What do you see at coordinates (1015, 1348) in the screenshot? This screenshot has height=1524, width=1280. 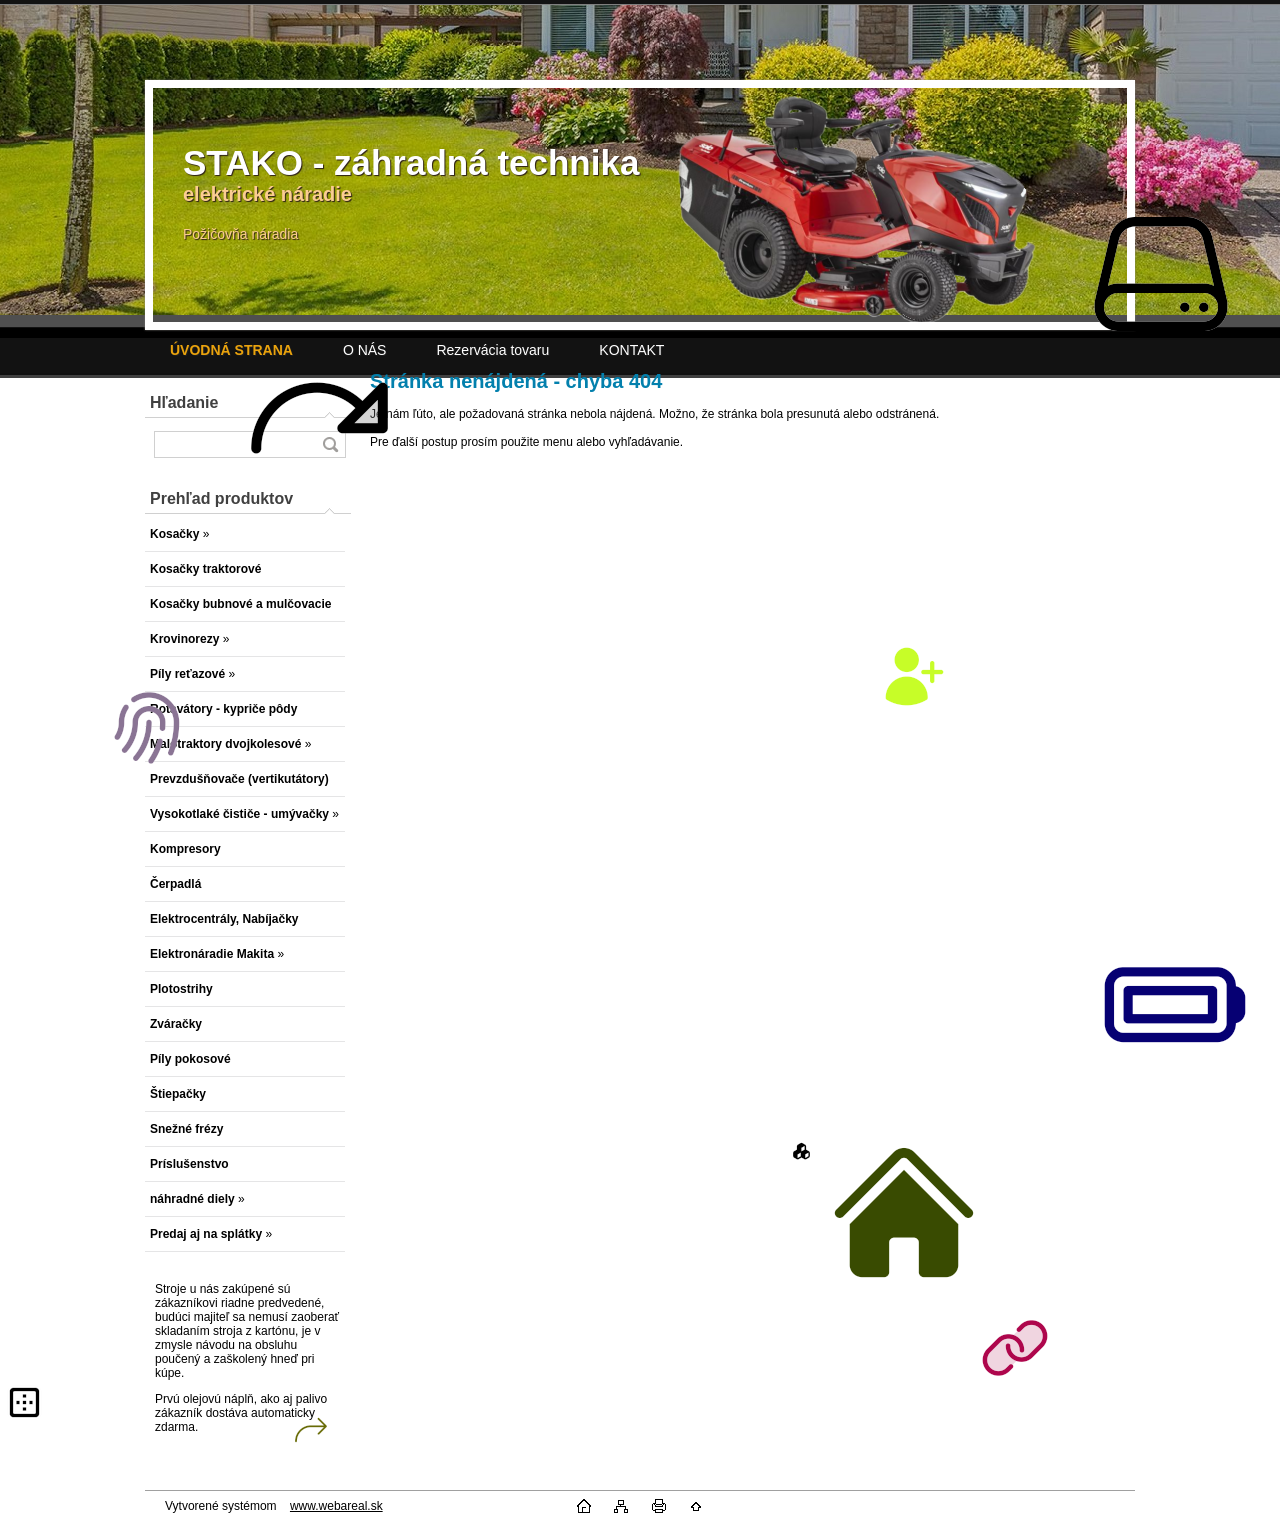 I see `copy or share a link` at bounding box center [1015, 1348].